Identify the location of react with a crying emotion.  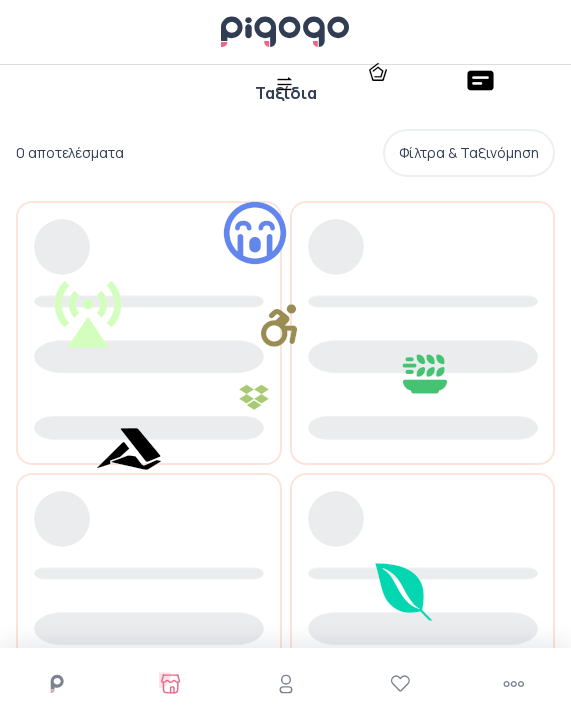
(255, 233).